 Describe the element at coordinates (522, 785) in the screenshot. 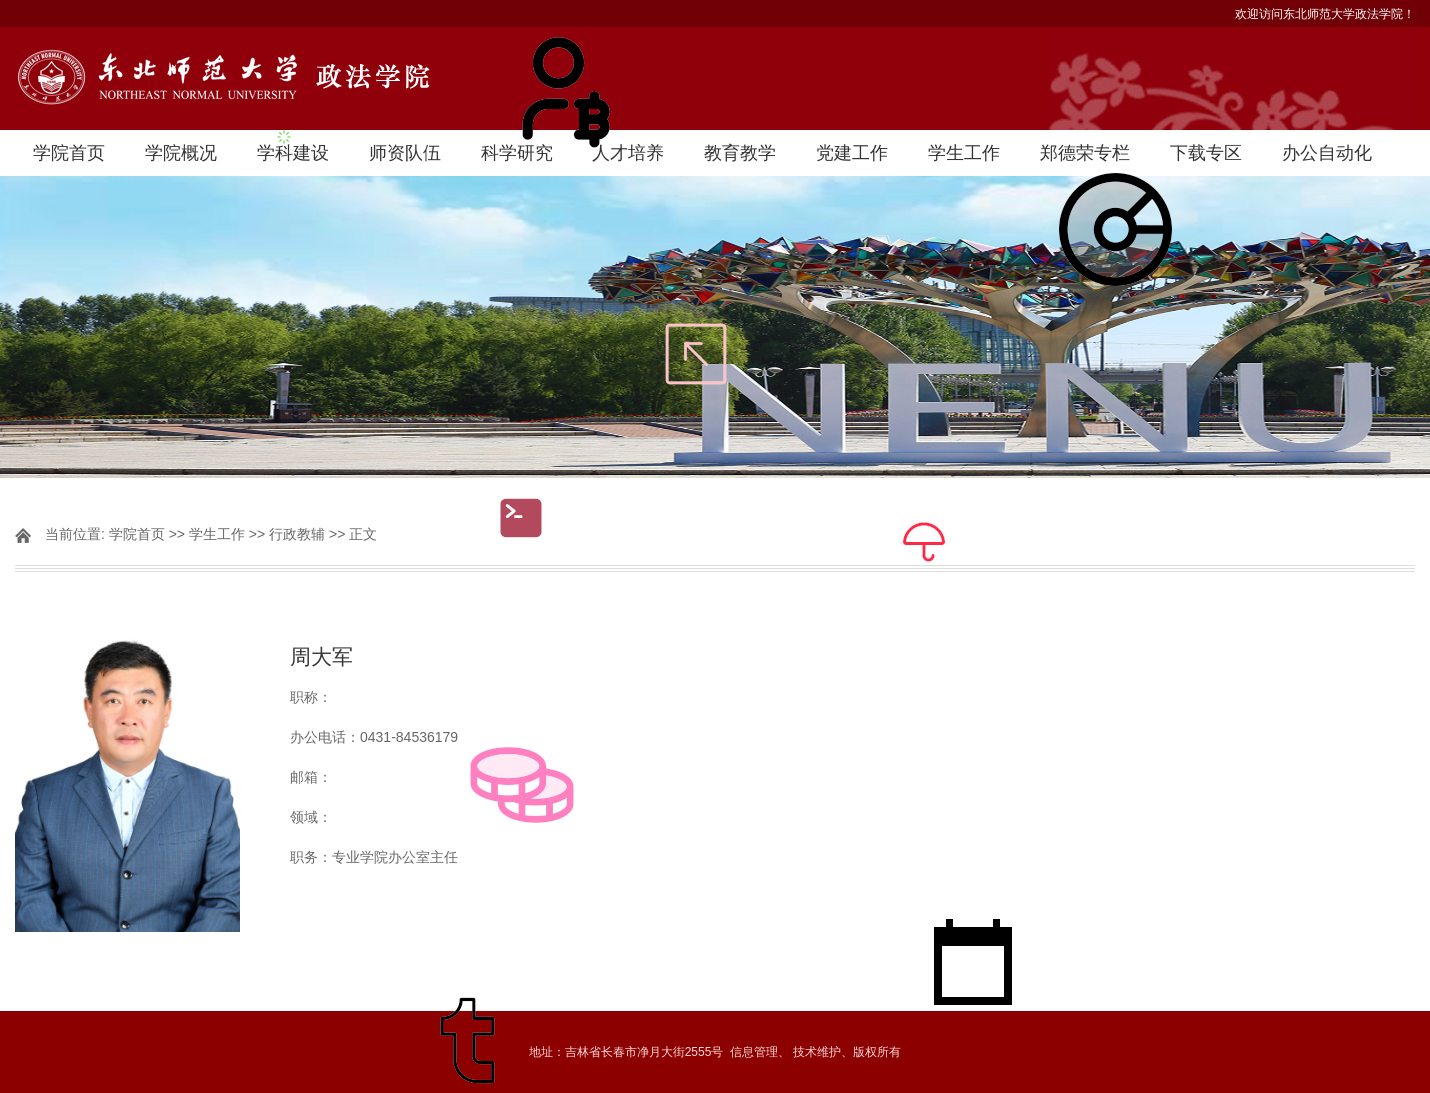

I see `view your coin balance or currency` at that location.